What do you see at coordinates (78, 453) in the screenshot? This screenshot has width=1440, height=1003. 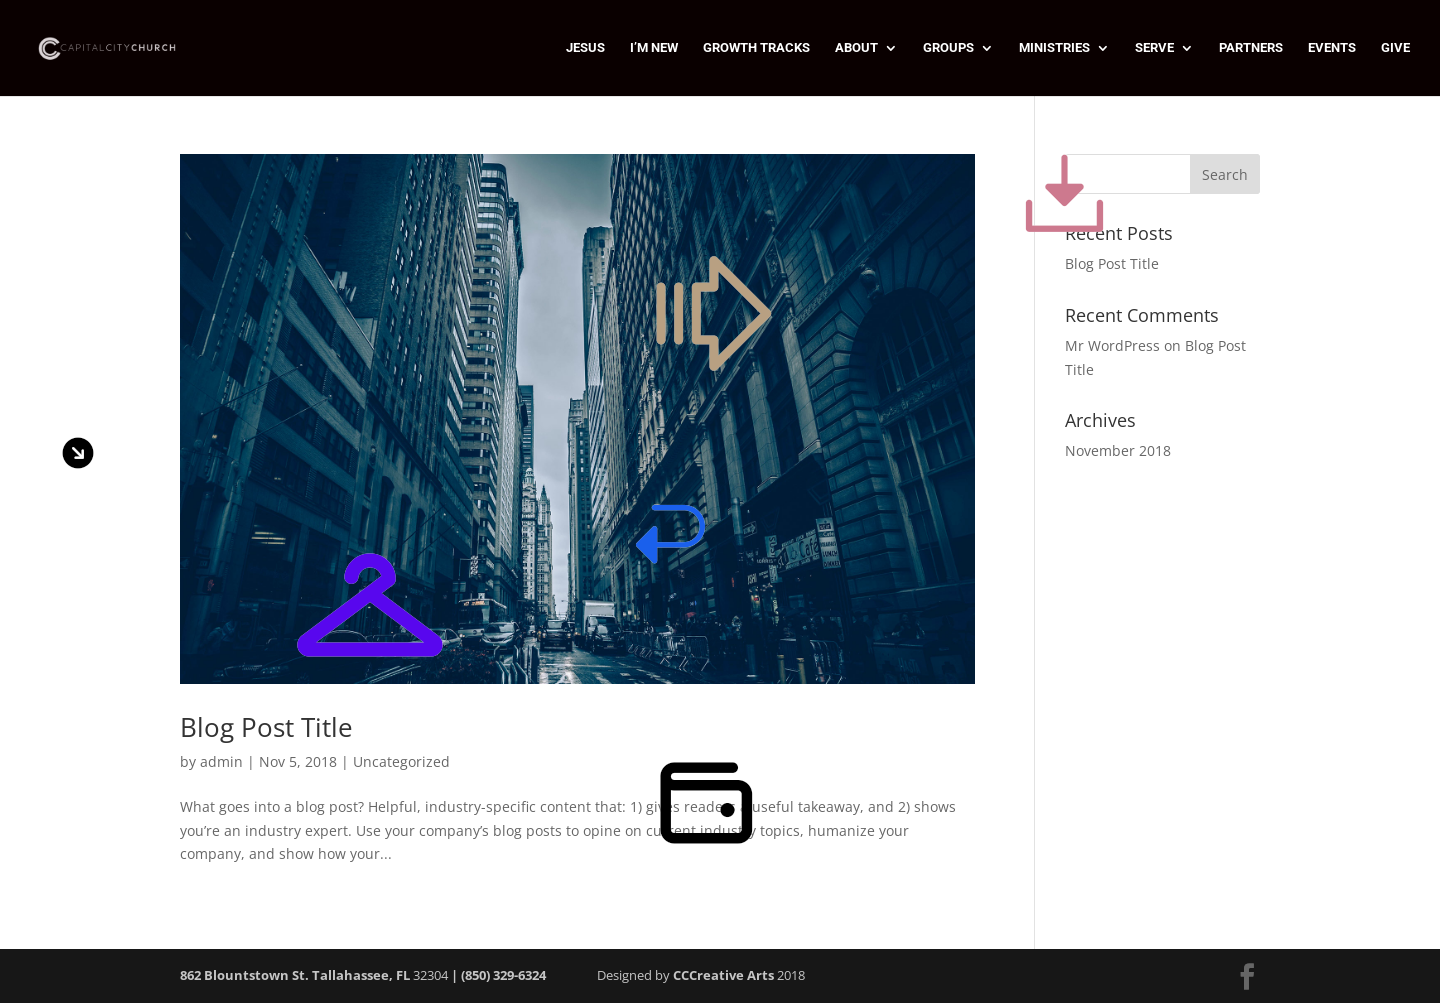 I see `navigate to the next section below` at bounding box center [78, 453].